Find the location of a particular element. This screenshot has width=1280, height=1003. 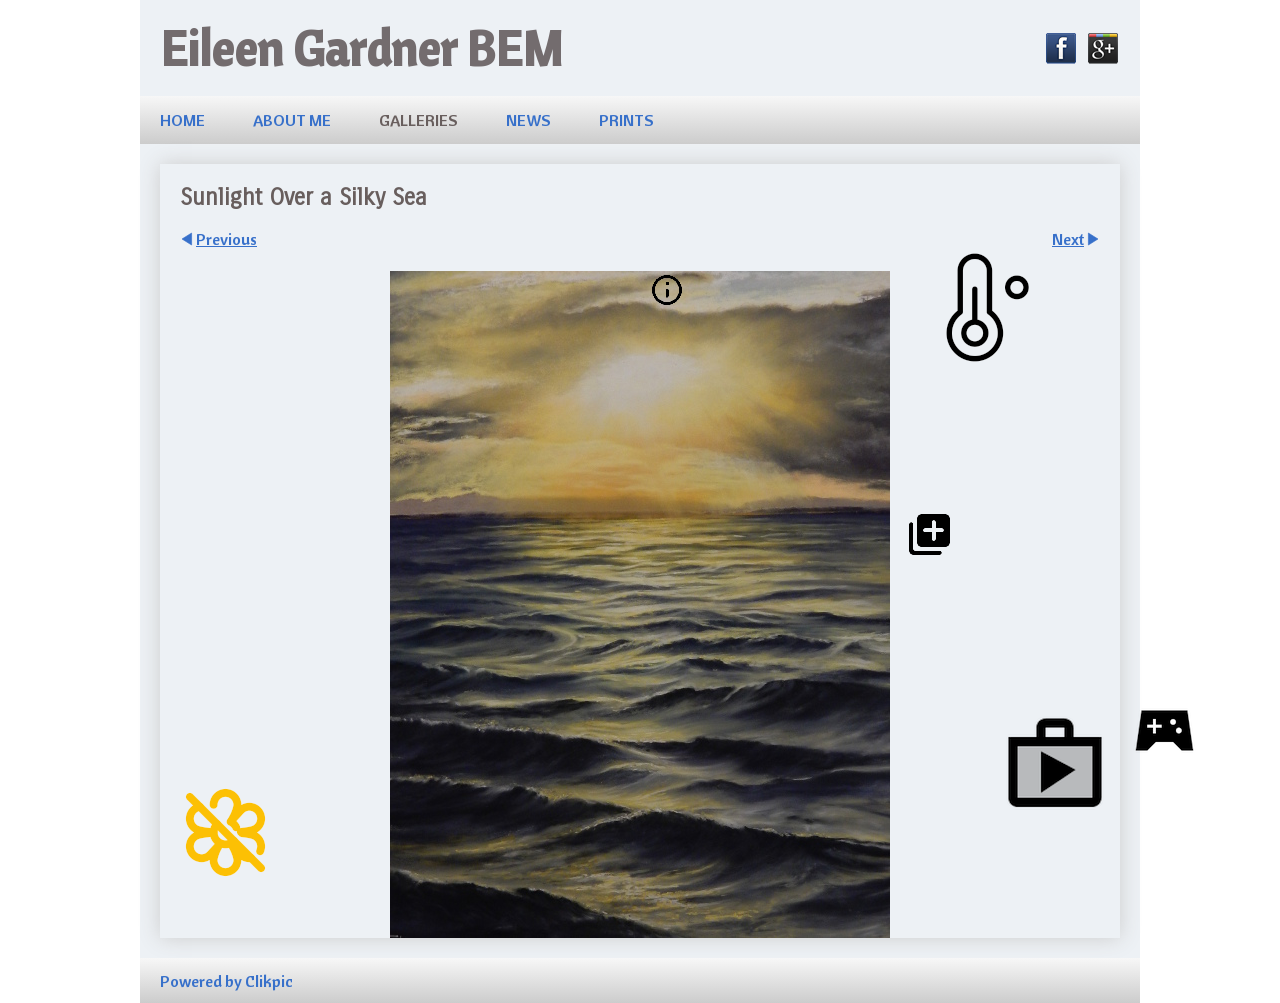

view more information or details is located at coordinates (667, 290).